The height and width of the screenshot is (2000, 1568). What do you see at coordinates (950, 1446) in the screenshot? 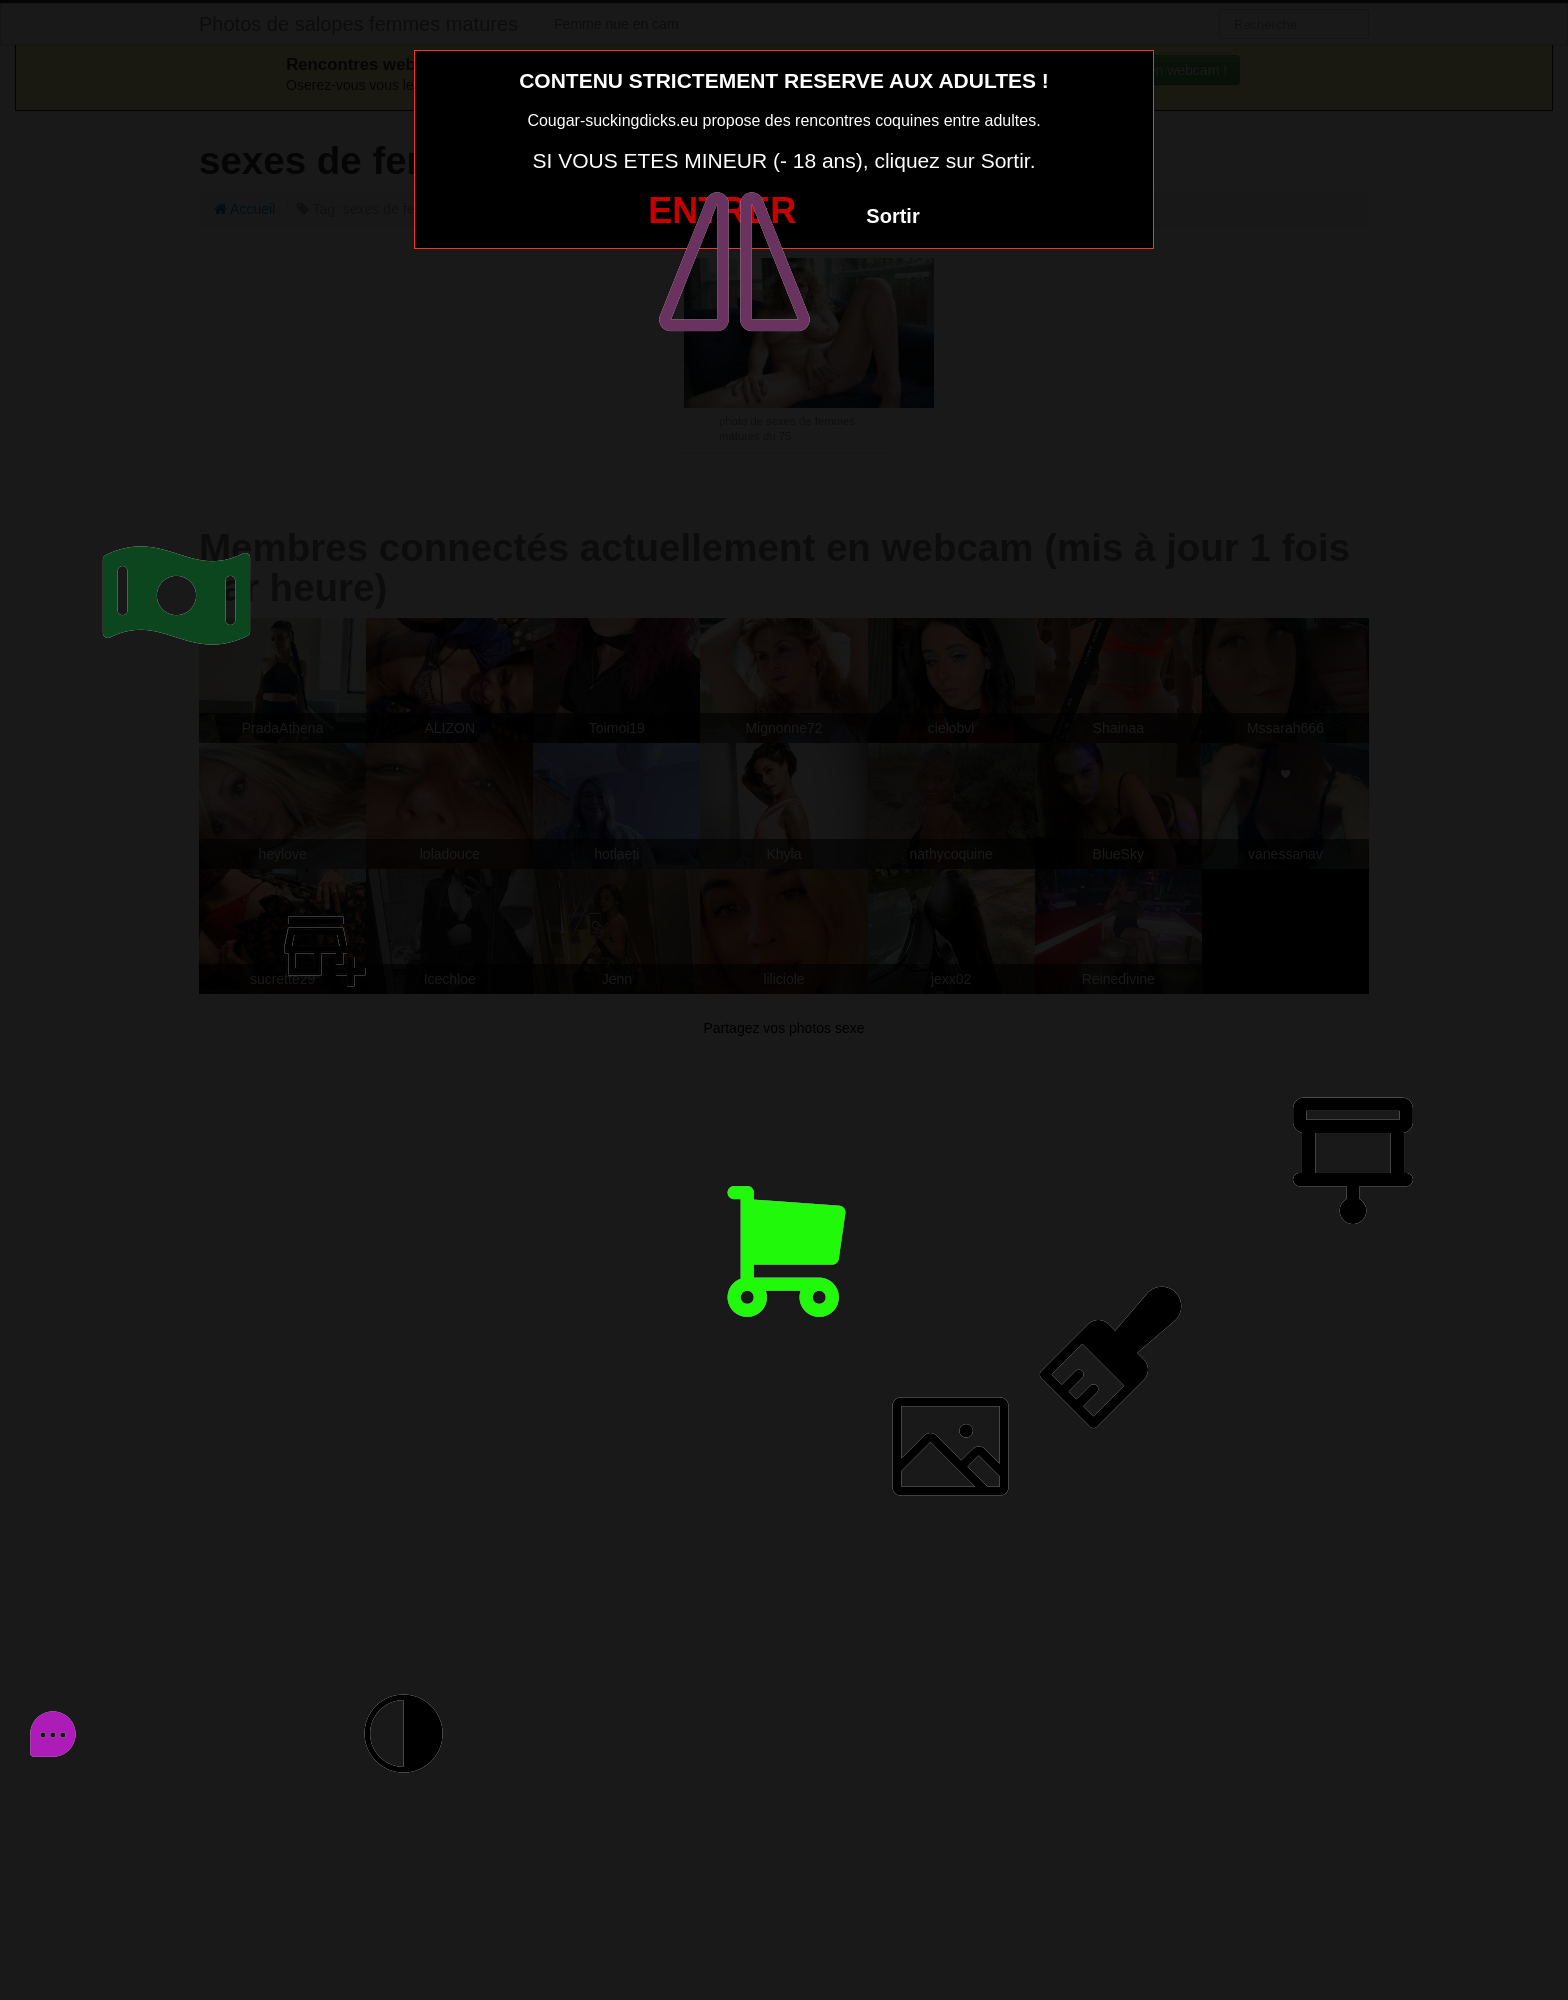
I see `view or open an image file` at bounding box center [950, 1446].